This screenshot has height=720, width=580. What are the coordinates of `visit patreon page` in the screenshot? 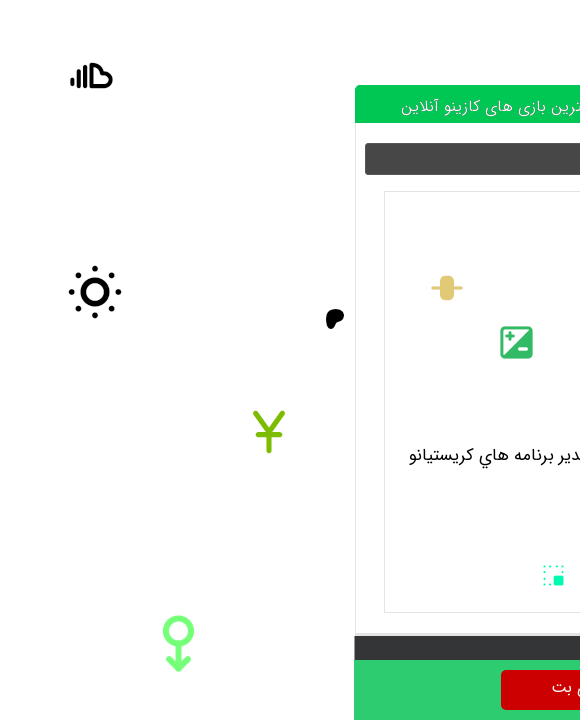 It's located at (335, 319).